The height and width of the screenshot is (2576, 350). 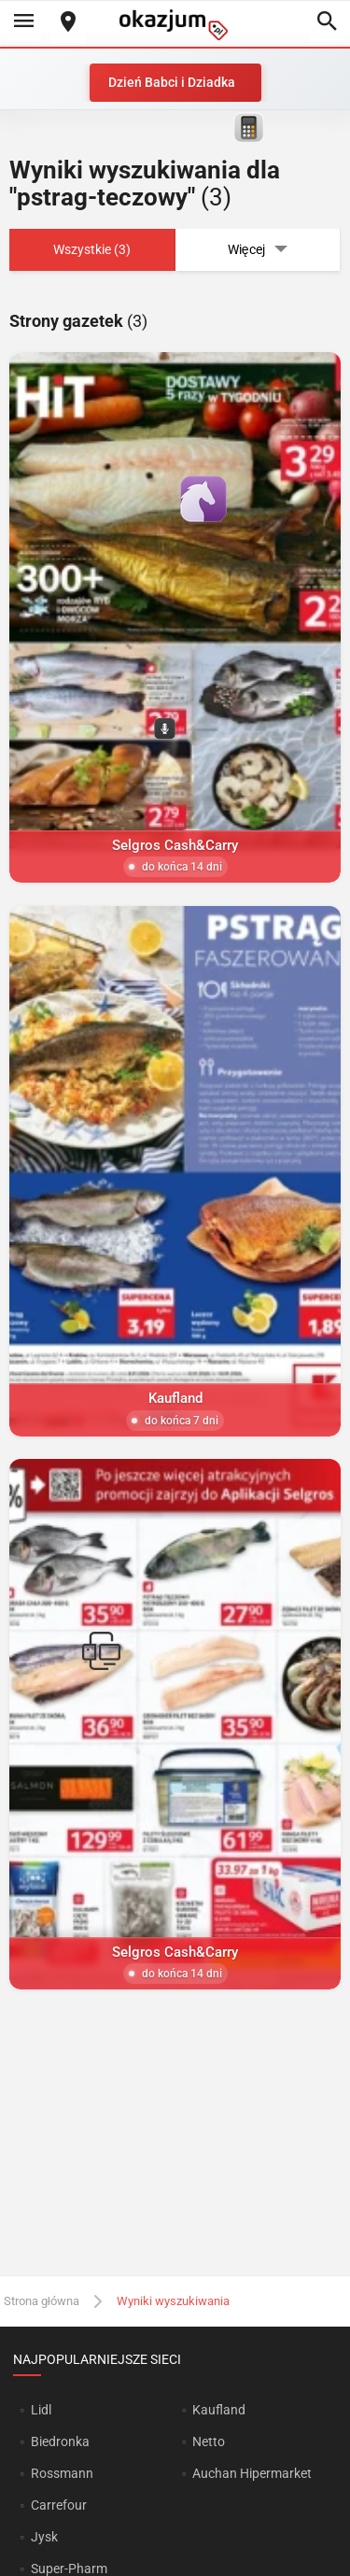 What do you see at coordinates (101, 1650) in the screenshot?
I see `manage connected devices and peripherals` at bounding box center [101, 1650].